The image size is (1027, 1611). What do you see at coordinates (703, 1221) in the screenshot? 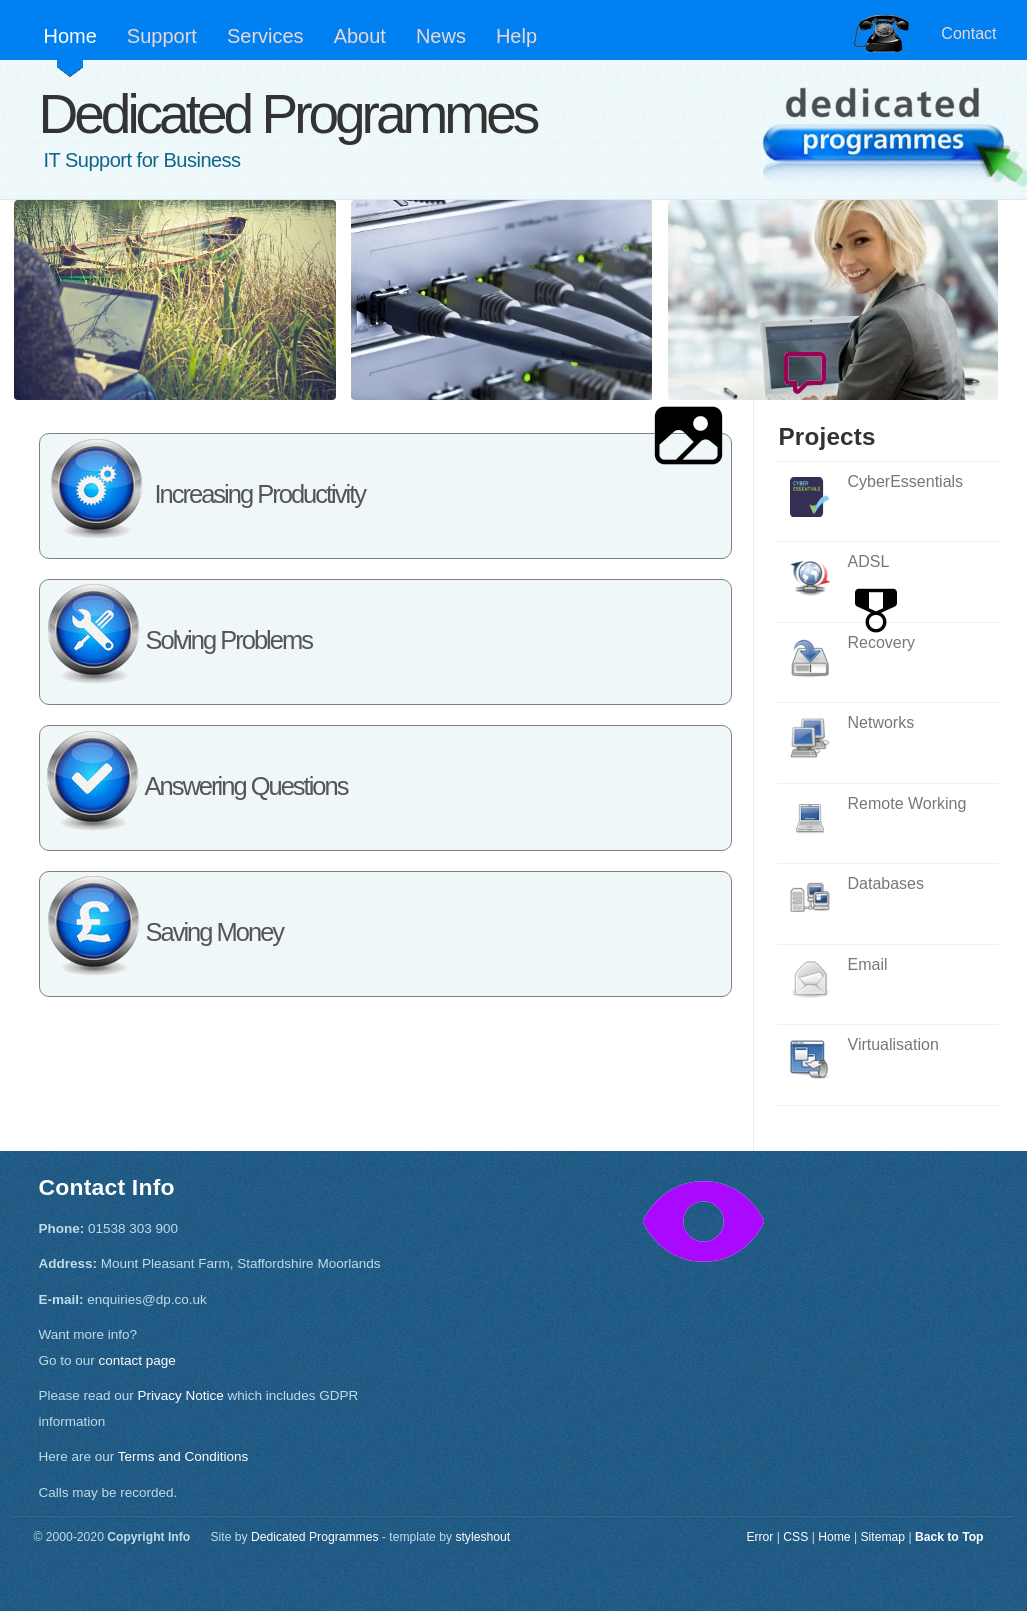
I see `view or preview content` at bounding box center [703, 1221].